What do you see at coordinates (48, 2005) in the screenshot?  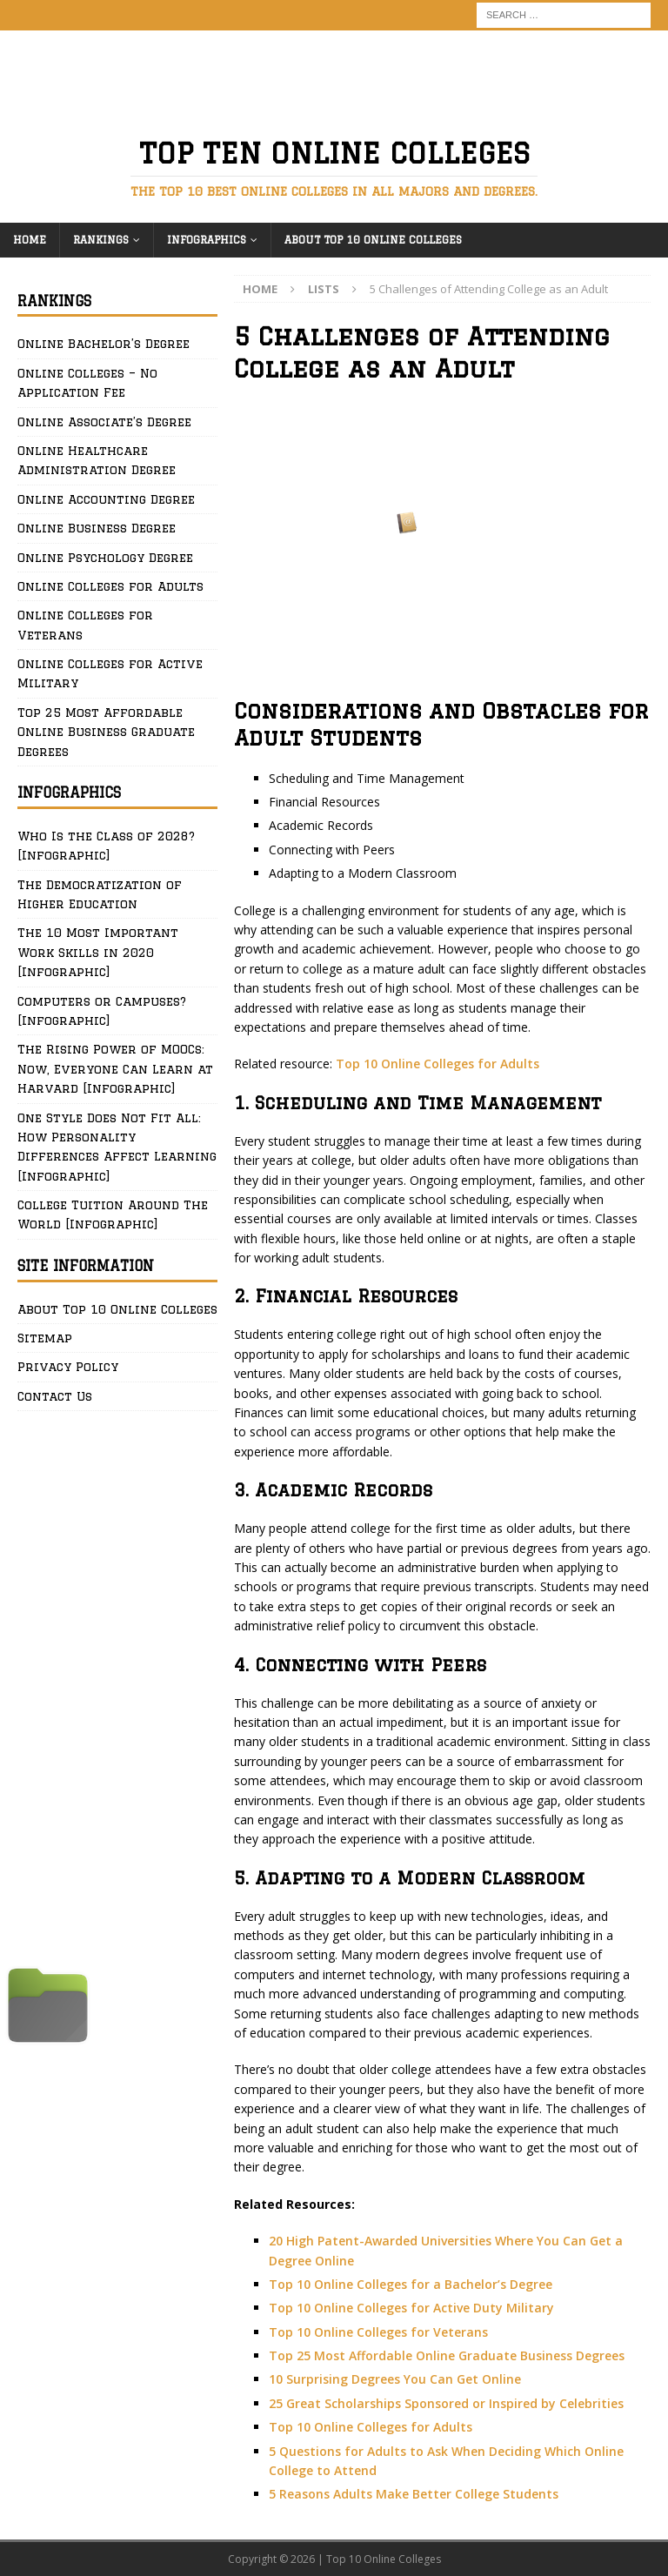 I see `drop files here to move them into this folder` at bounding box center [48, 2005].